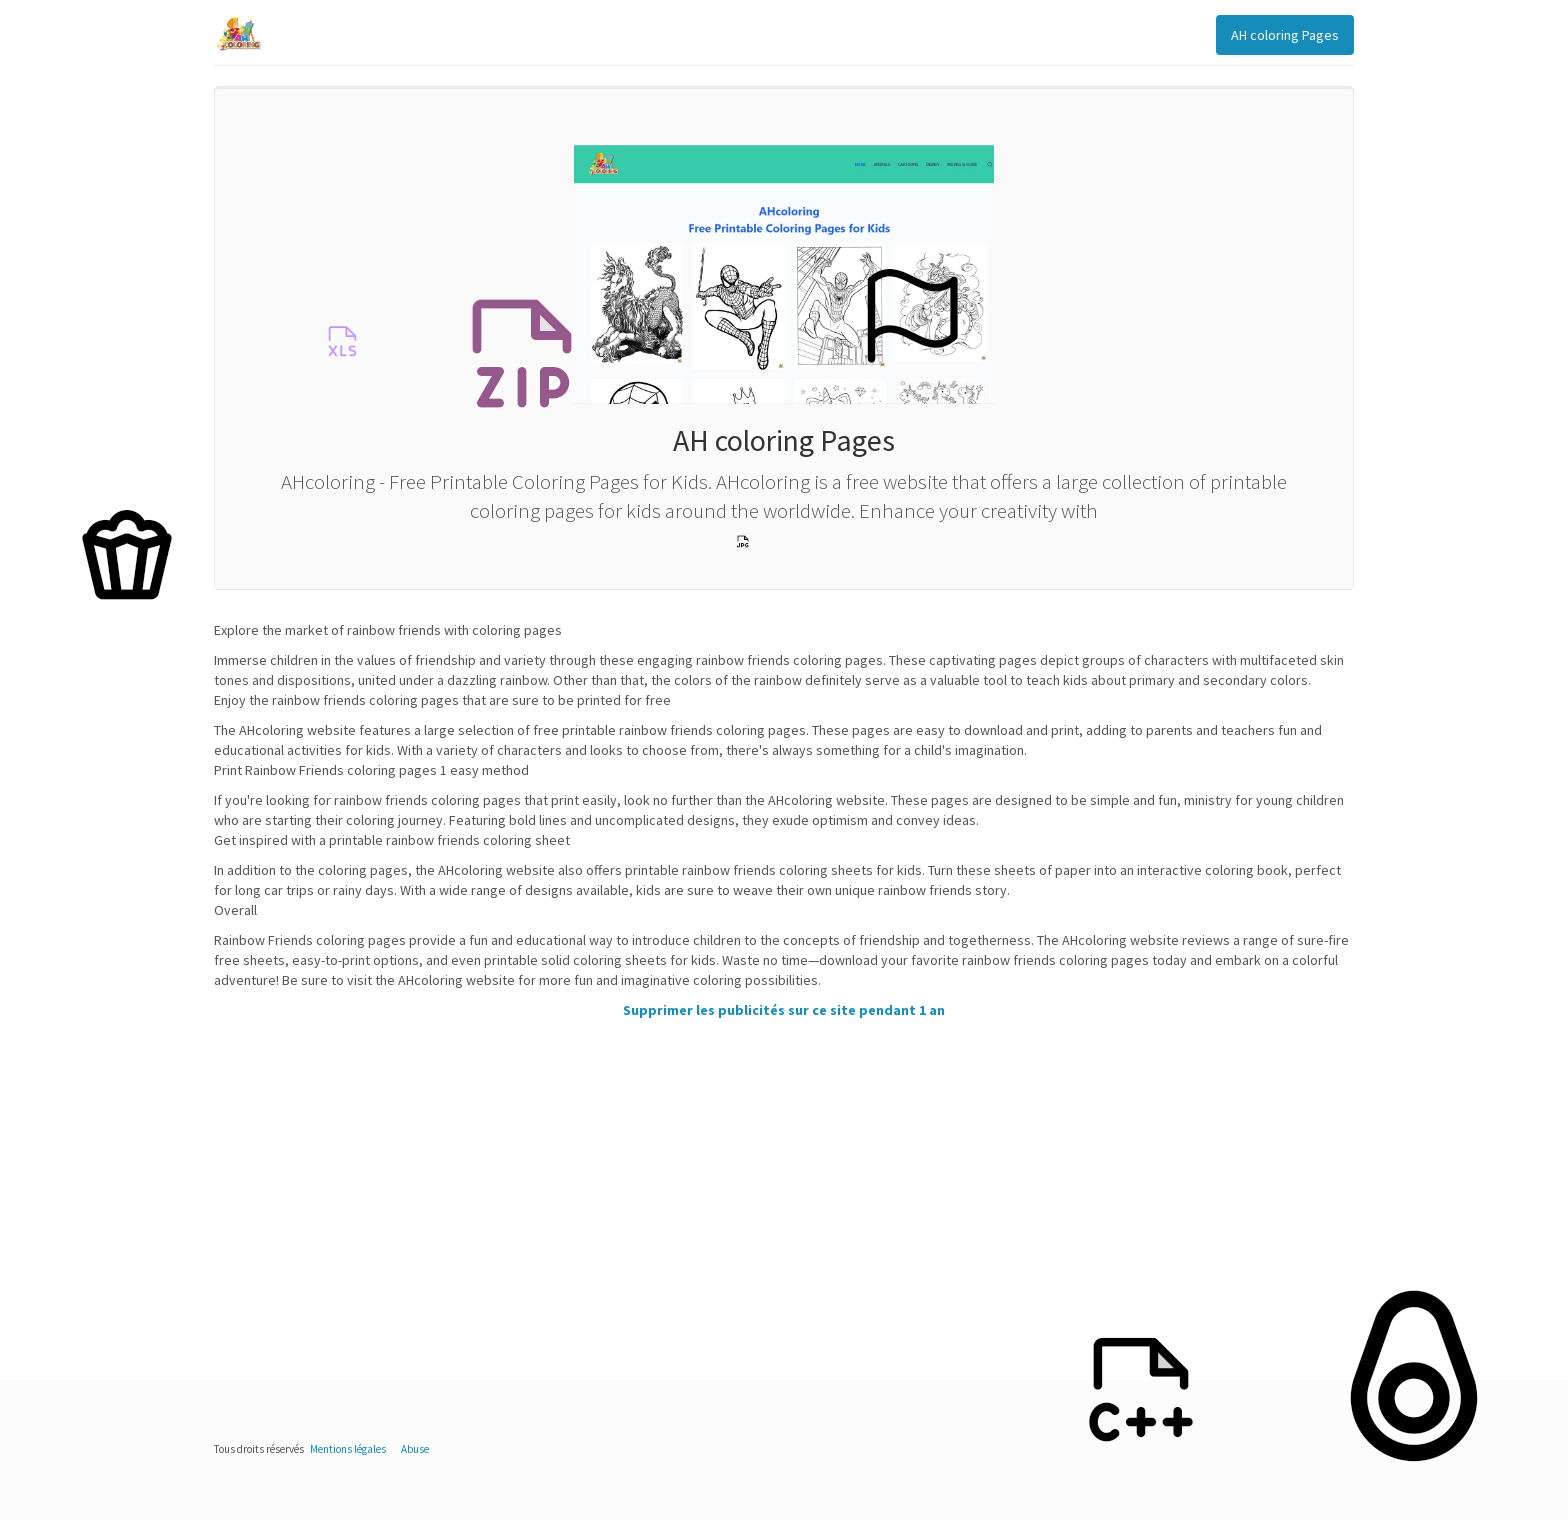 This screenshot has width=1568, height=1520. Describe the element at coordinates (522, 358) in the screenshot. I see `open or extract a zip archive` at that location.